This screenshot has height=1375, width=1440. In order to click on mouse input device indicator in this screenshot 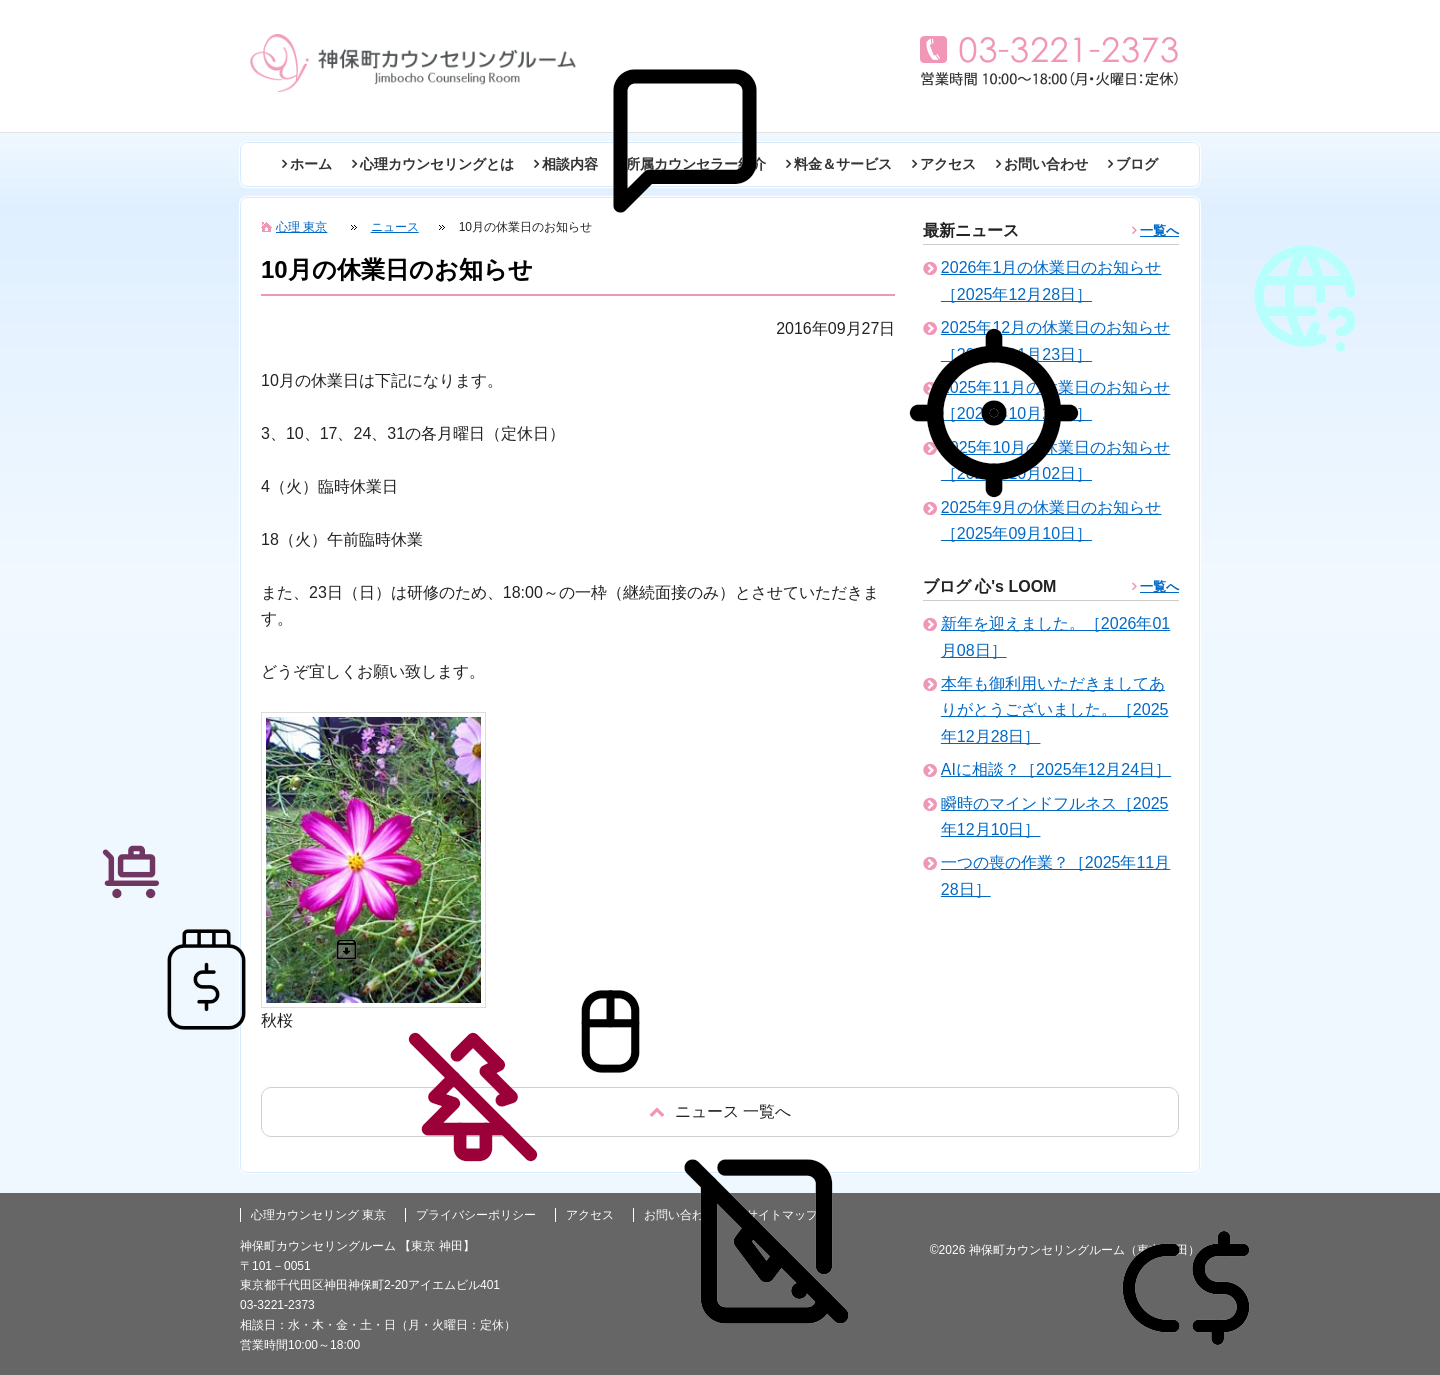, I will do `click(610, 1031)`.